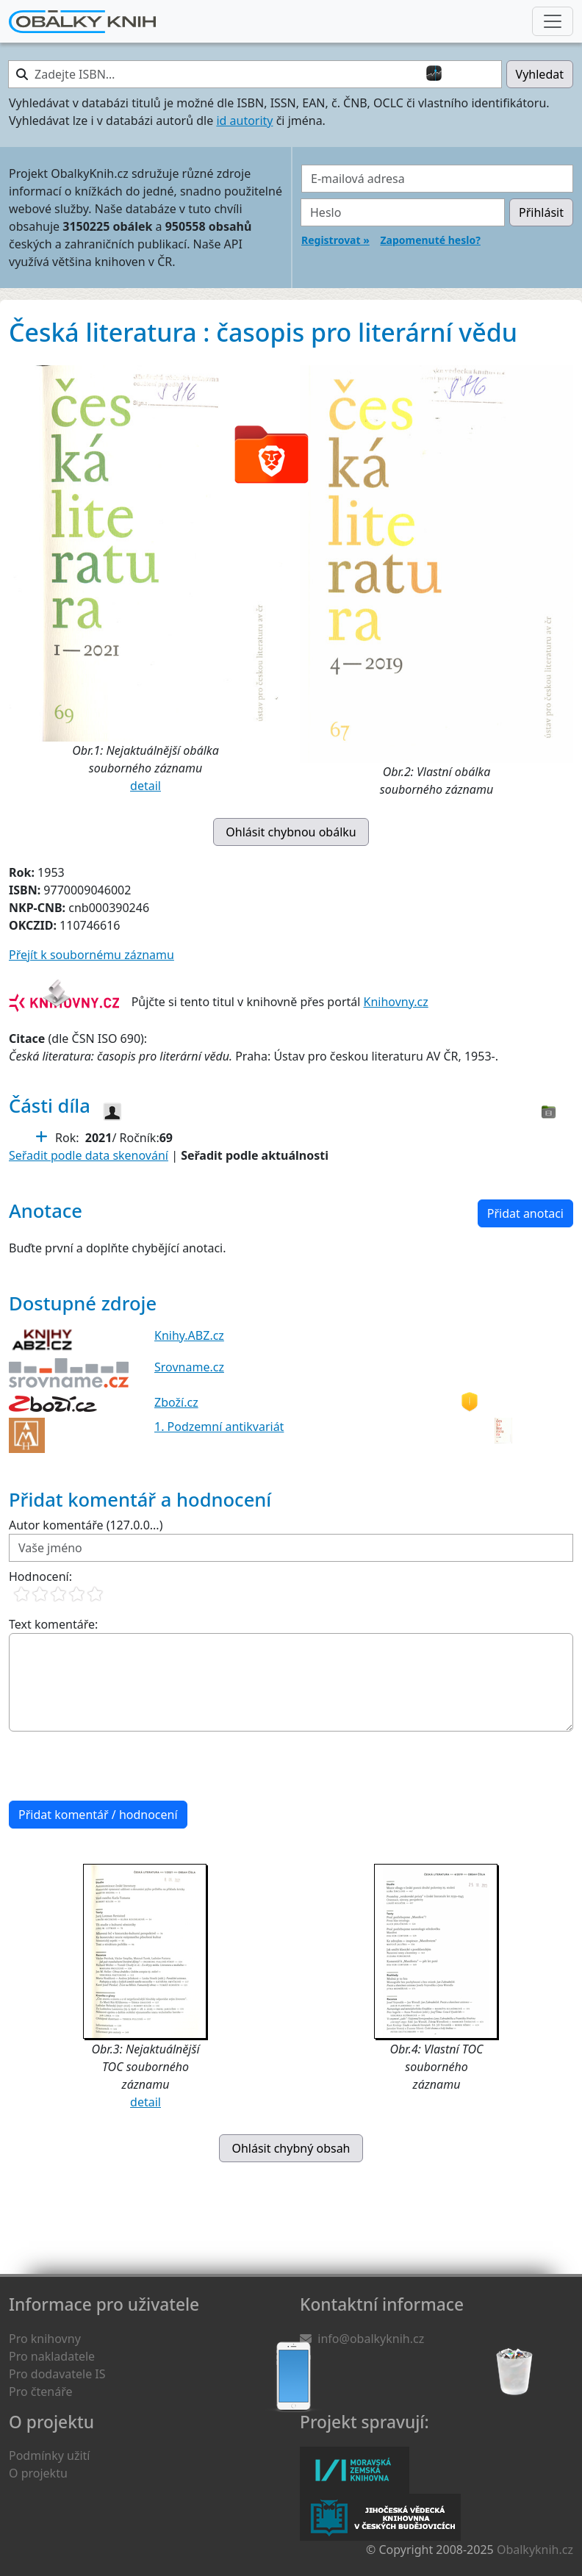  What do you see at coordinates (434, 73) in the screenshot?
I see `open the stocks app` at bounding box center [434, 73].